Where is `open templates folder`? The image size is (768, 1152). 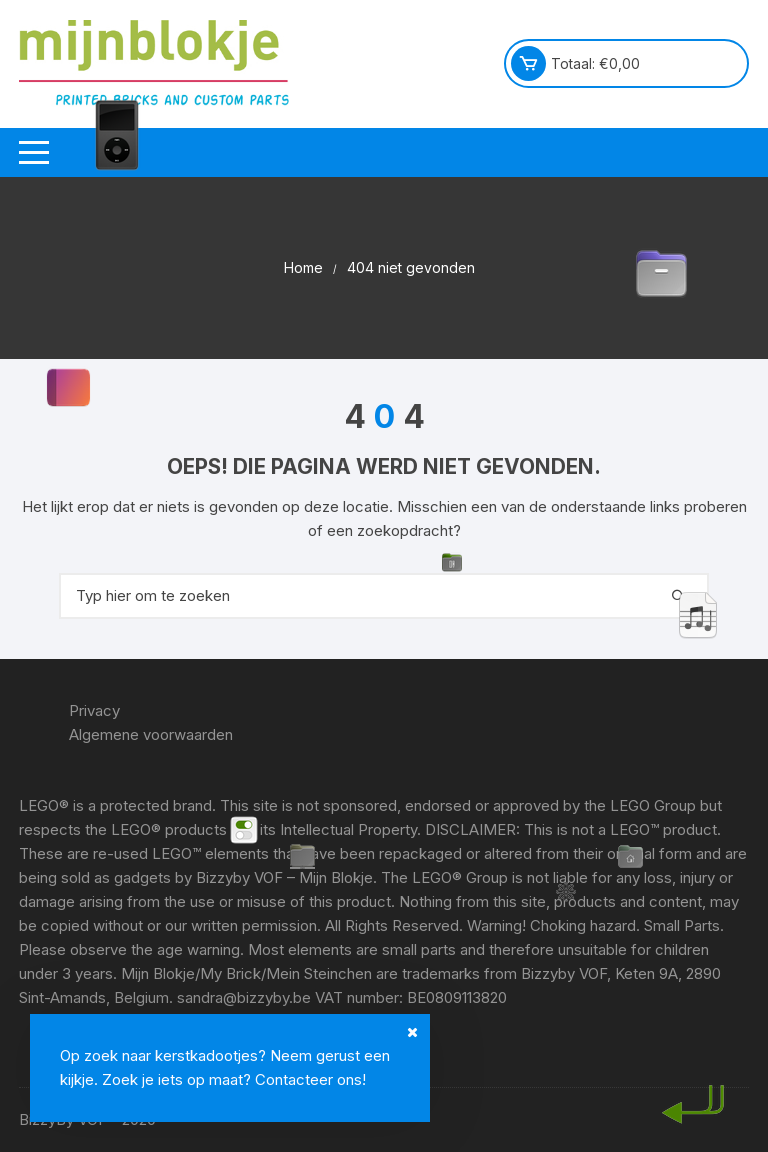 open templates folder is located at coordinates (452, 562).